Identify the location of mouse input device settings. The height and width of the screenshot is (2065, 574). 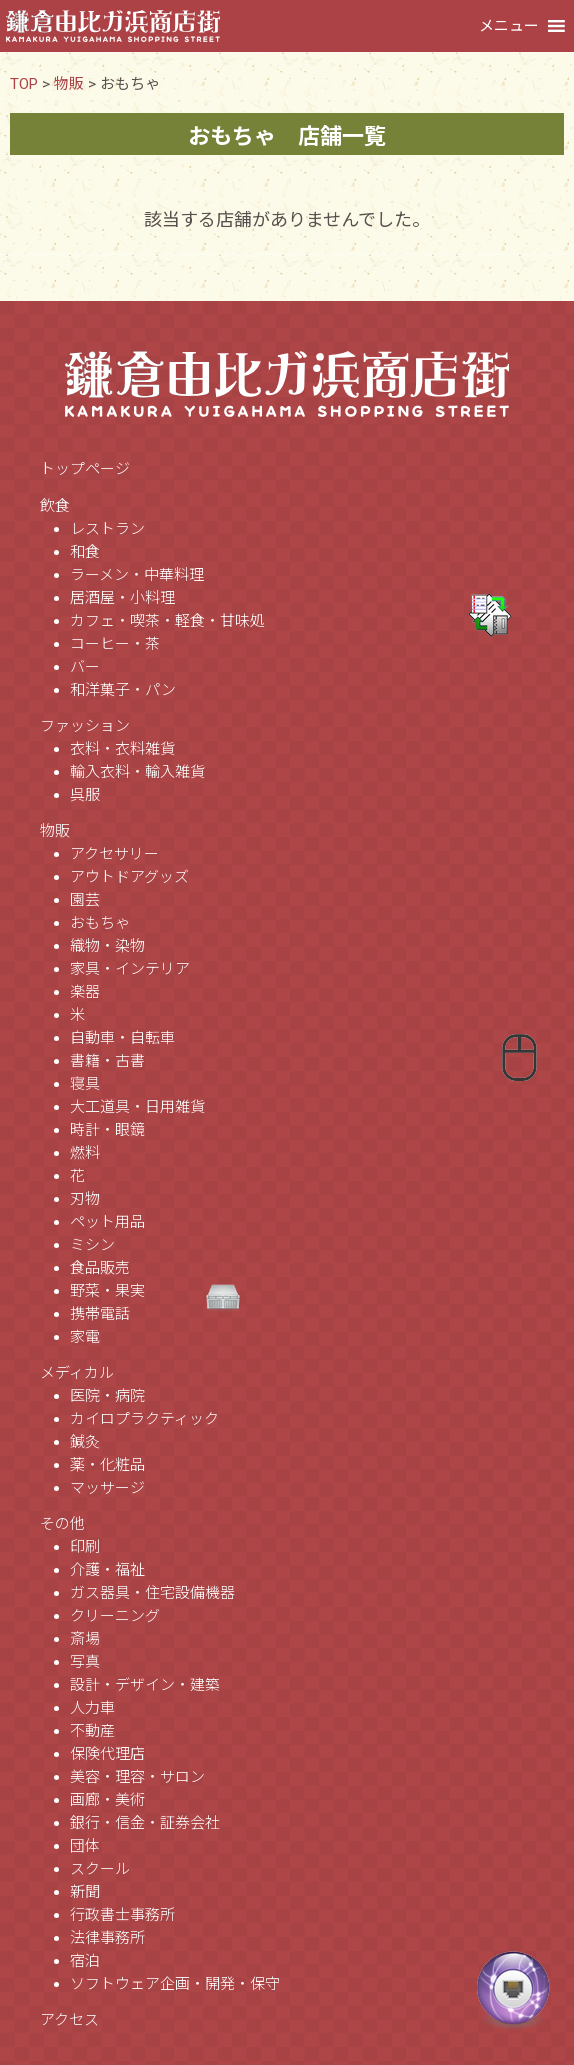
(521, 1056).